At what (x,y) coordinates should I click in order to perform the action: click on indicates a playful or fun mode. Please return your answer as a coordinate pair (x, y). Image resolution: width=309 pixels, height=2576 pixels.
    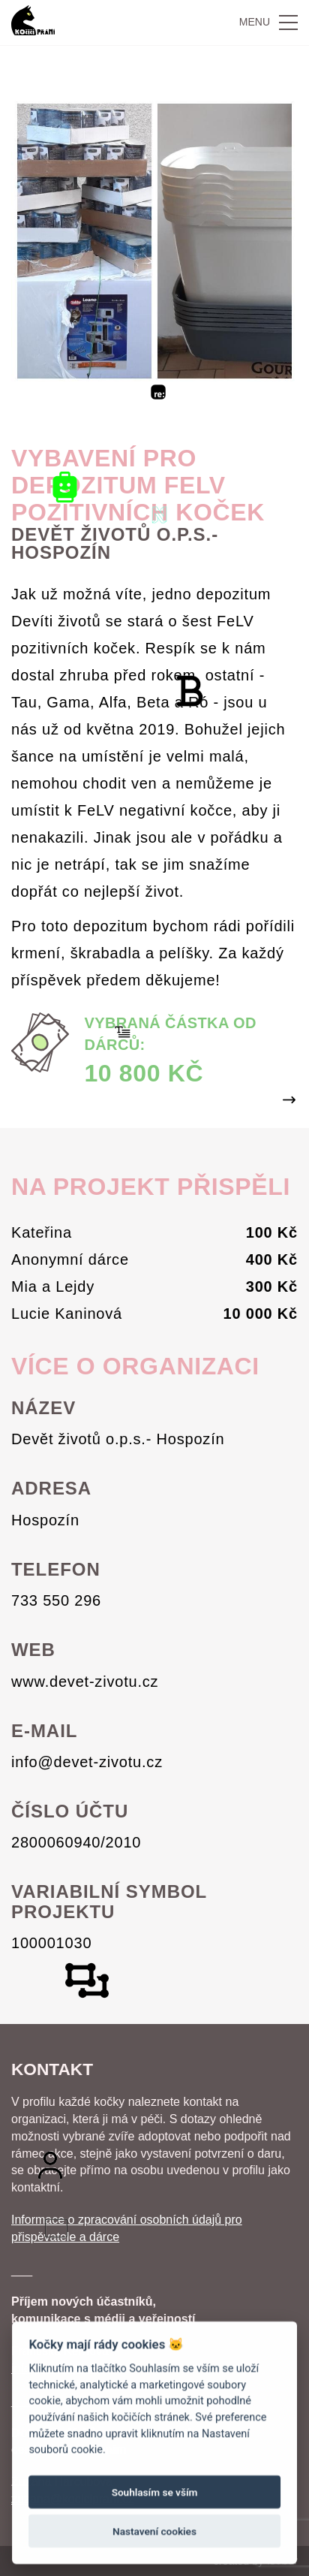
    Looking at the image, I should click on (64, 487).